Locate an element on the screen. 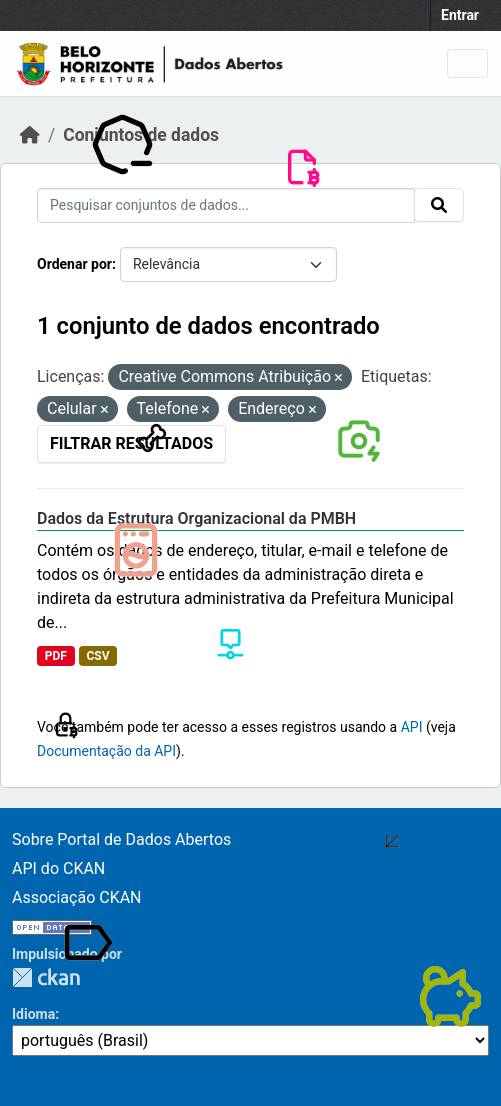  view bitcoin-related document is located at coordinates (302, 167).